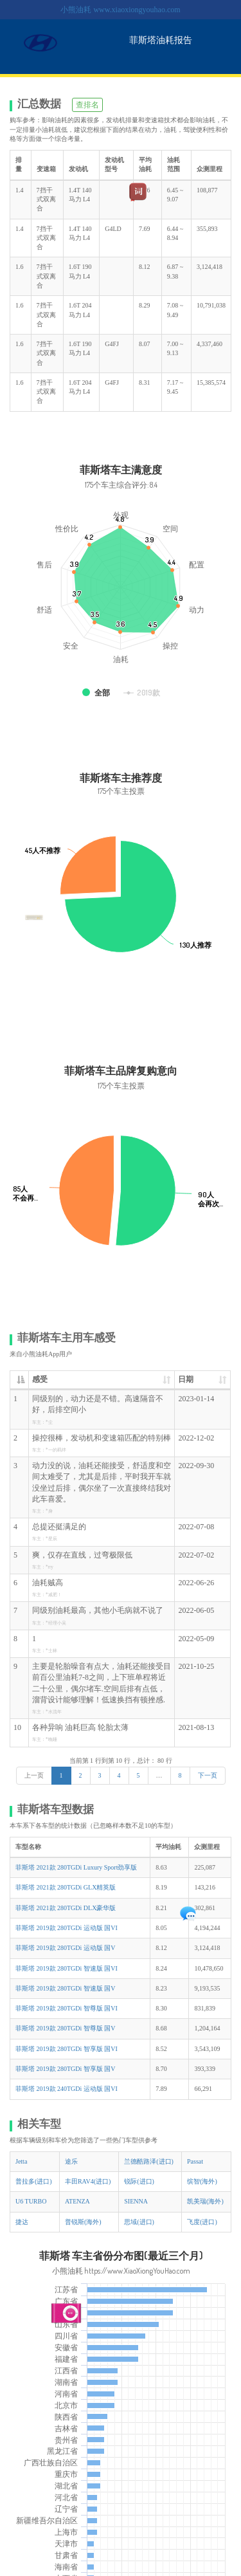  What do you see at coordinates (34, 917) in the screenshot?
I see `bluetooth keyboard connected (yellow variant)` at bounding box center [34, 917].